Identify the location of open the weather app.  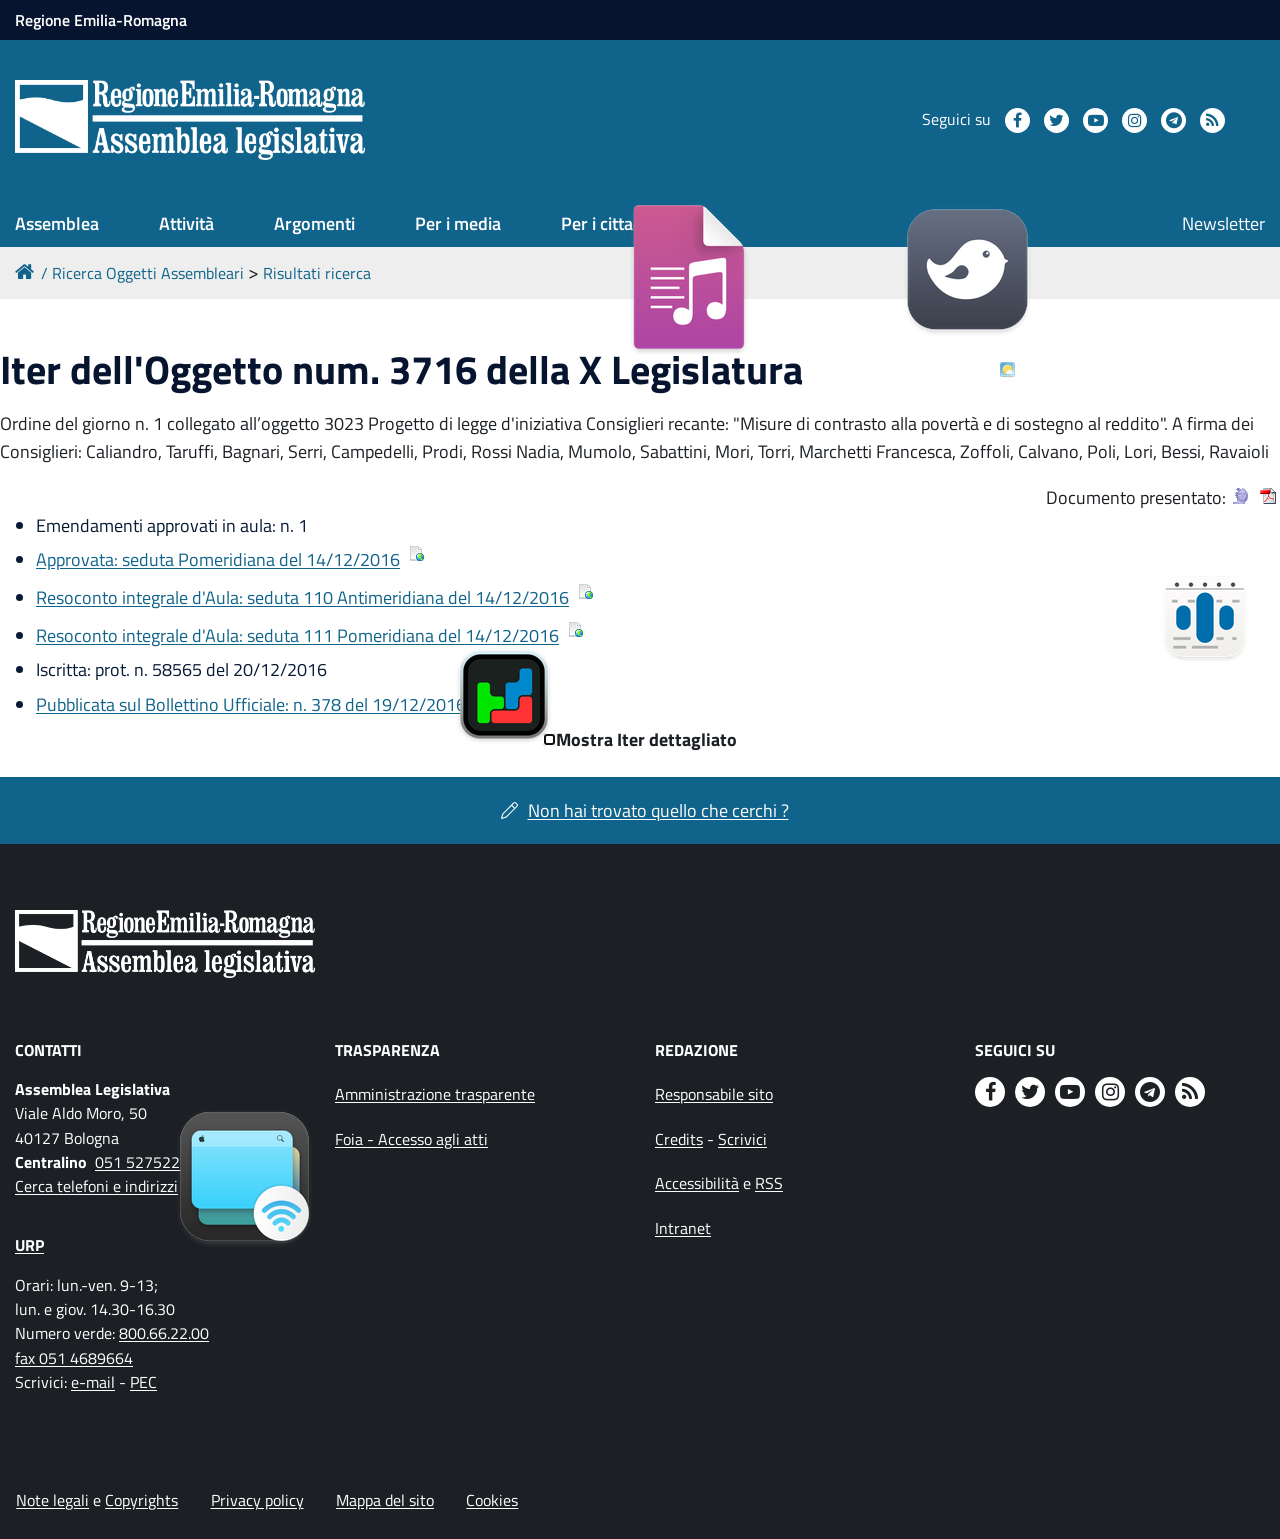
(1007, 369).